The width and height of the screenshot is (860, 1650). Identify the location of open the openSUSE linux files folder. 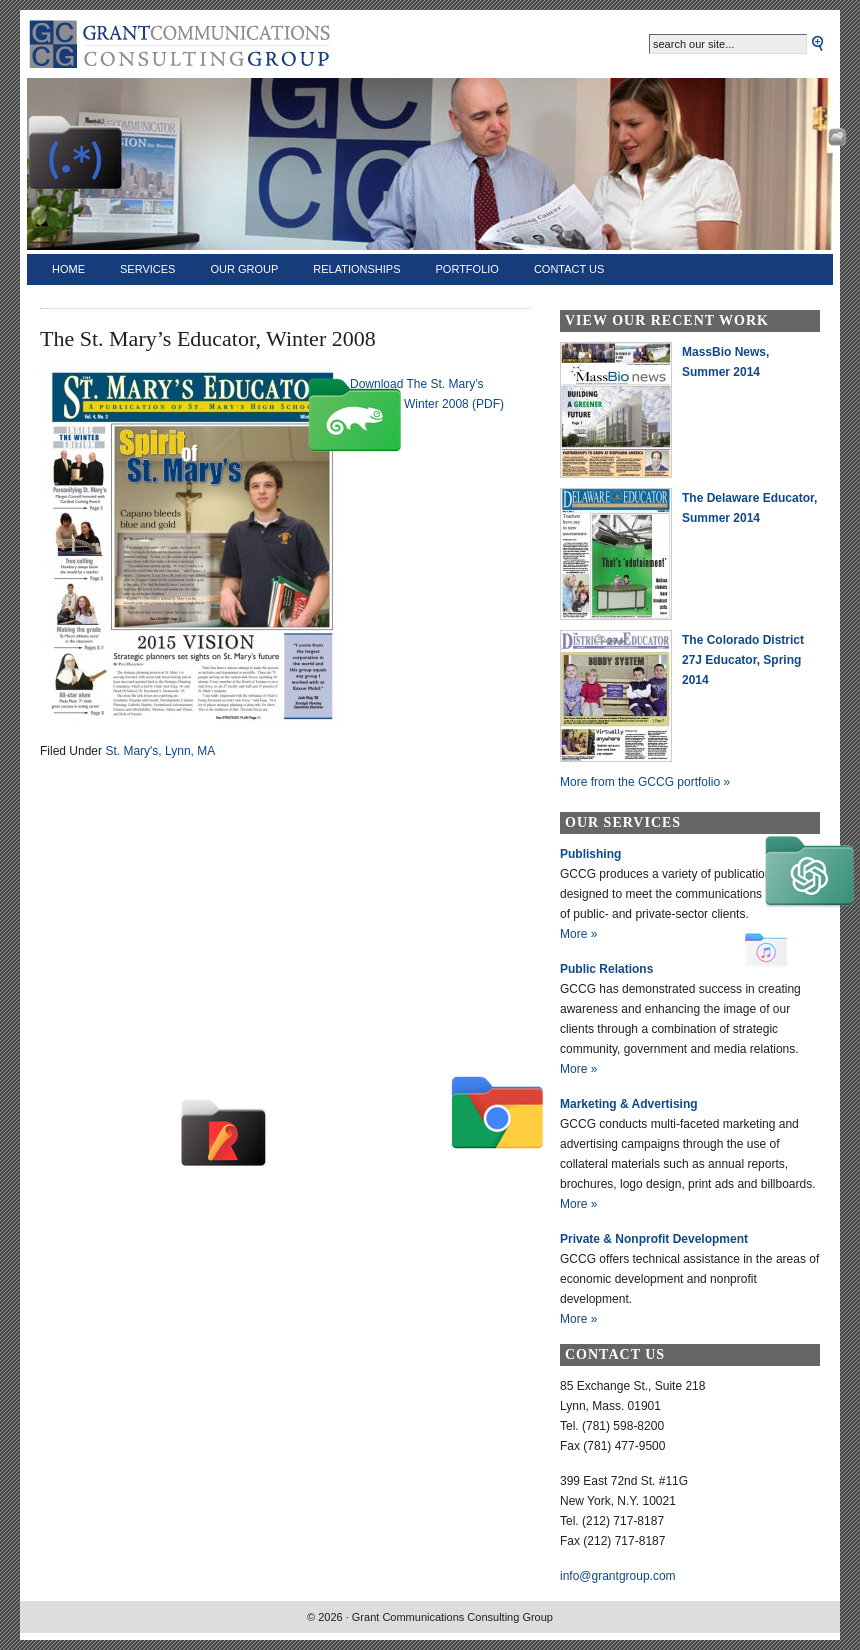
(354, 417).